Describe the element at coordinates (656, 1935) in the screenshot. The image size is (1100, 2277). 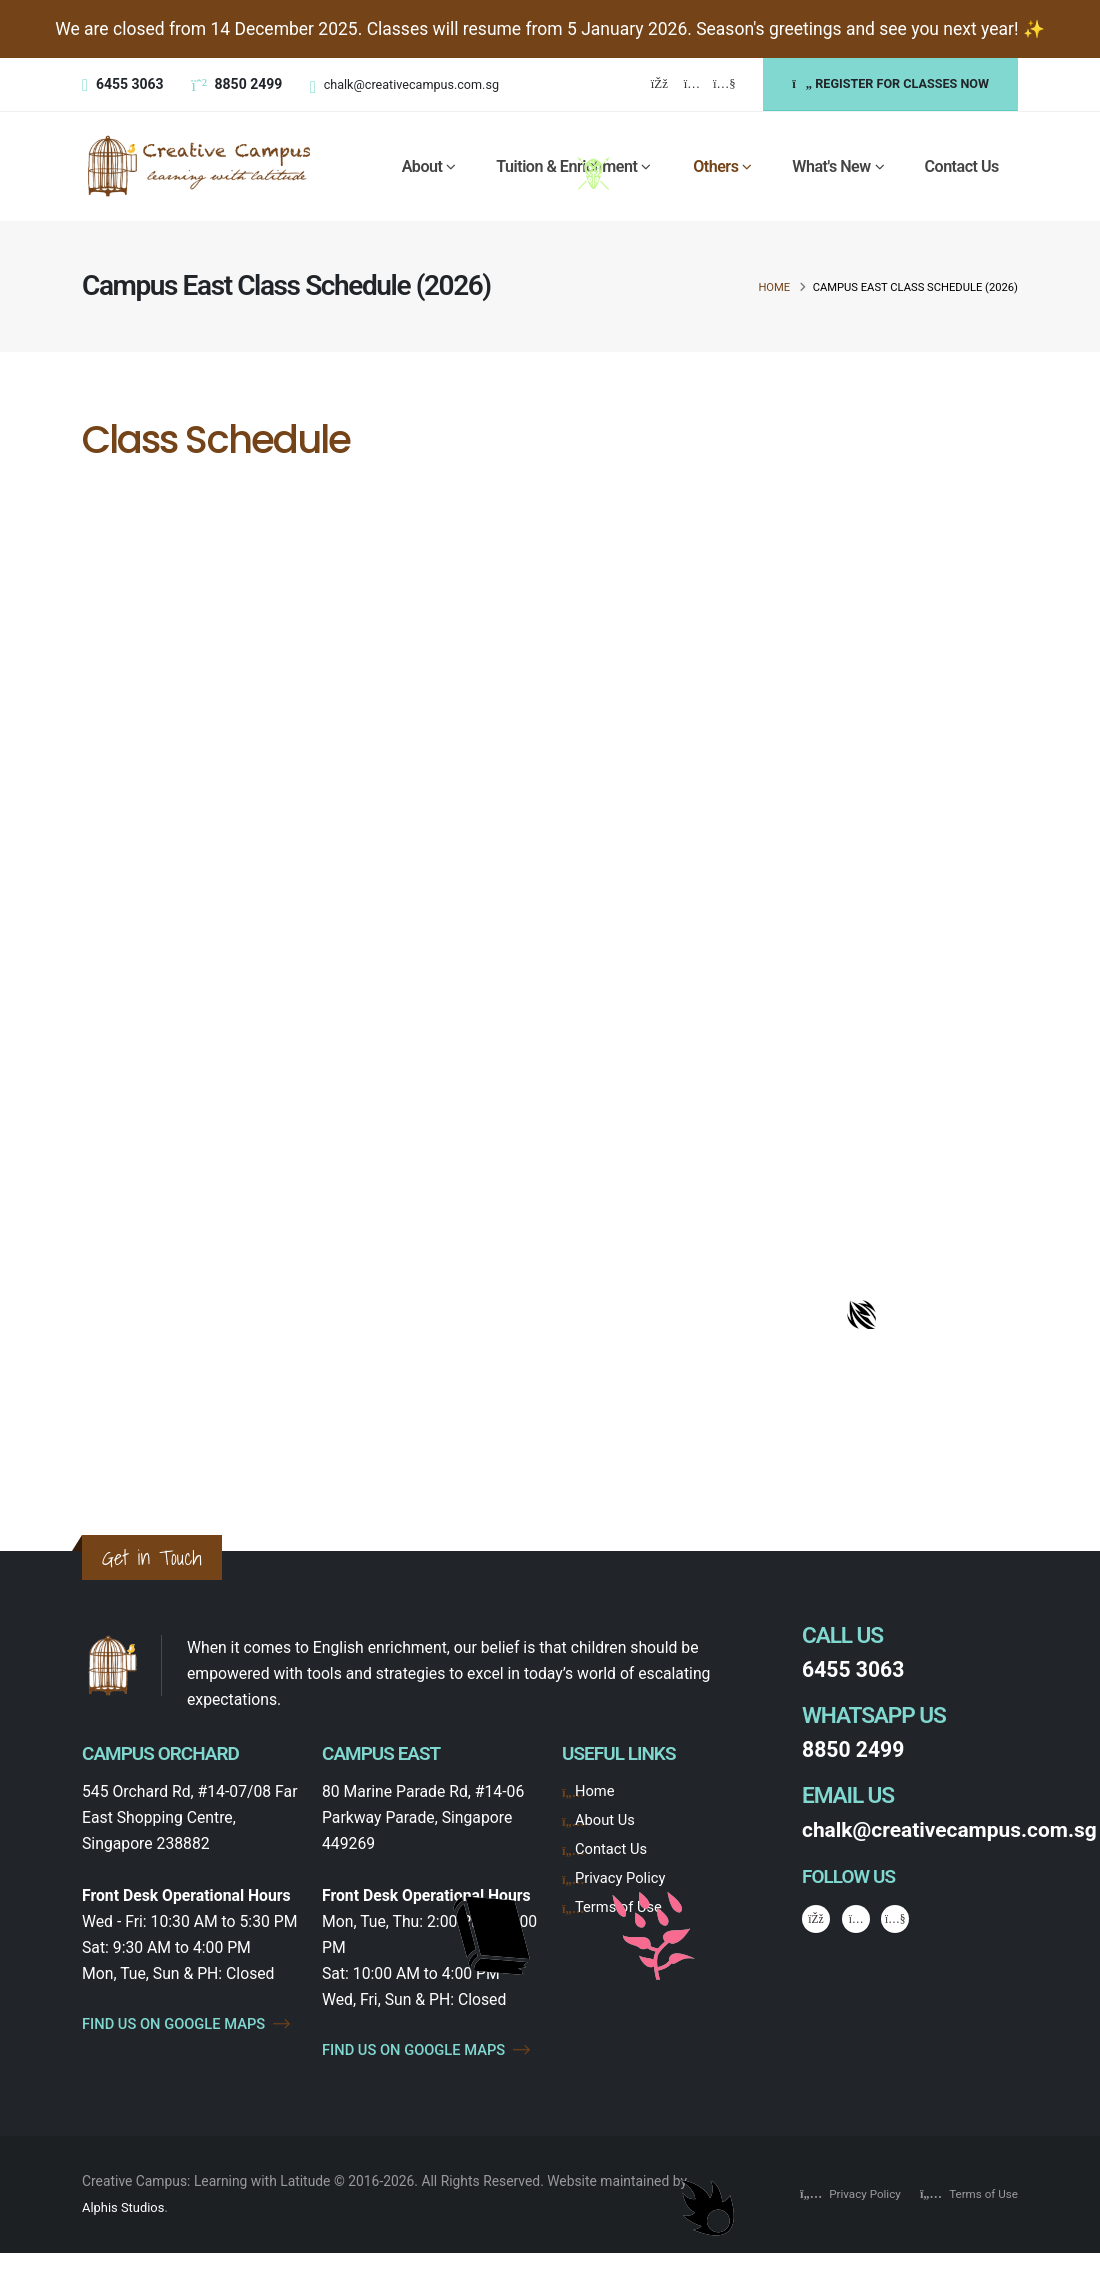
I see `water your plants` at that location.